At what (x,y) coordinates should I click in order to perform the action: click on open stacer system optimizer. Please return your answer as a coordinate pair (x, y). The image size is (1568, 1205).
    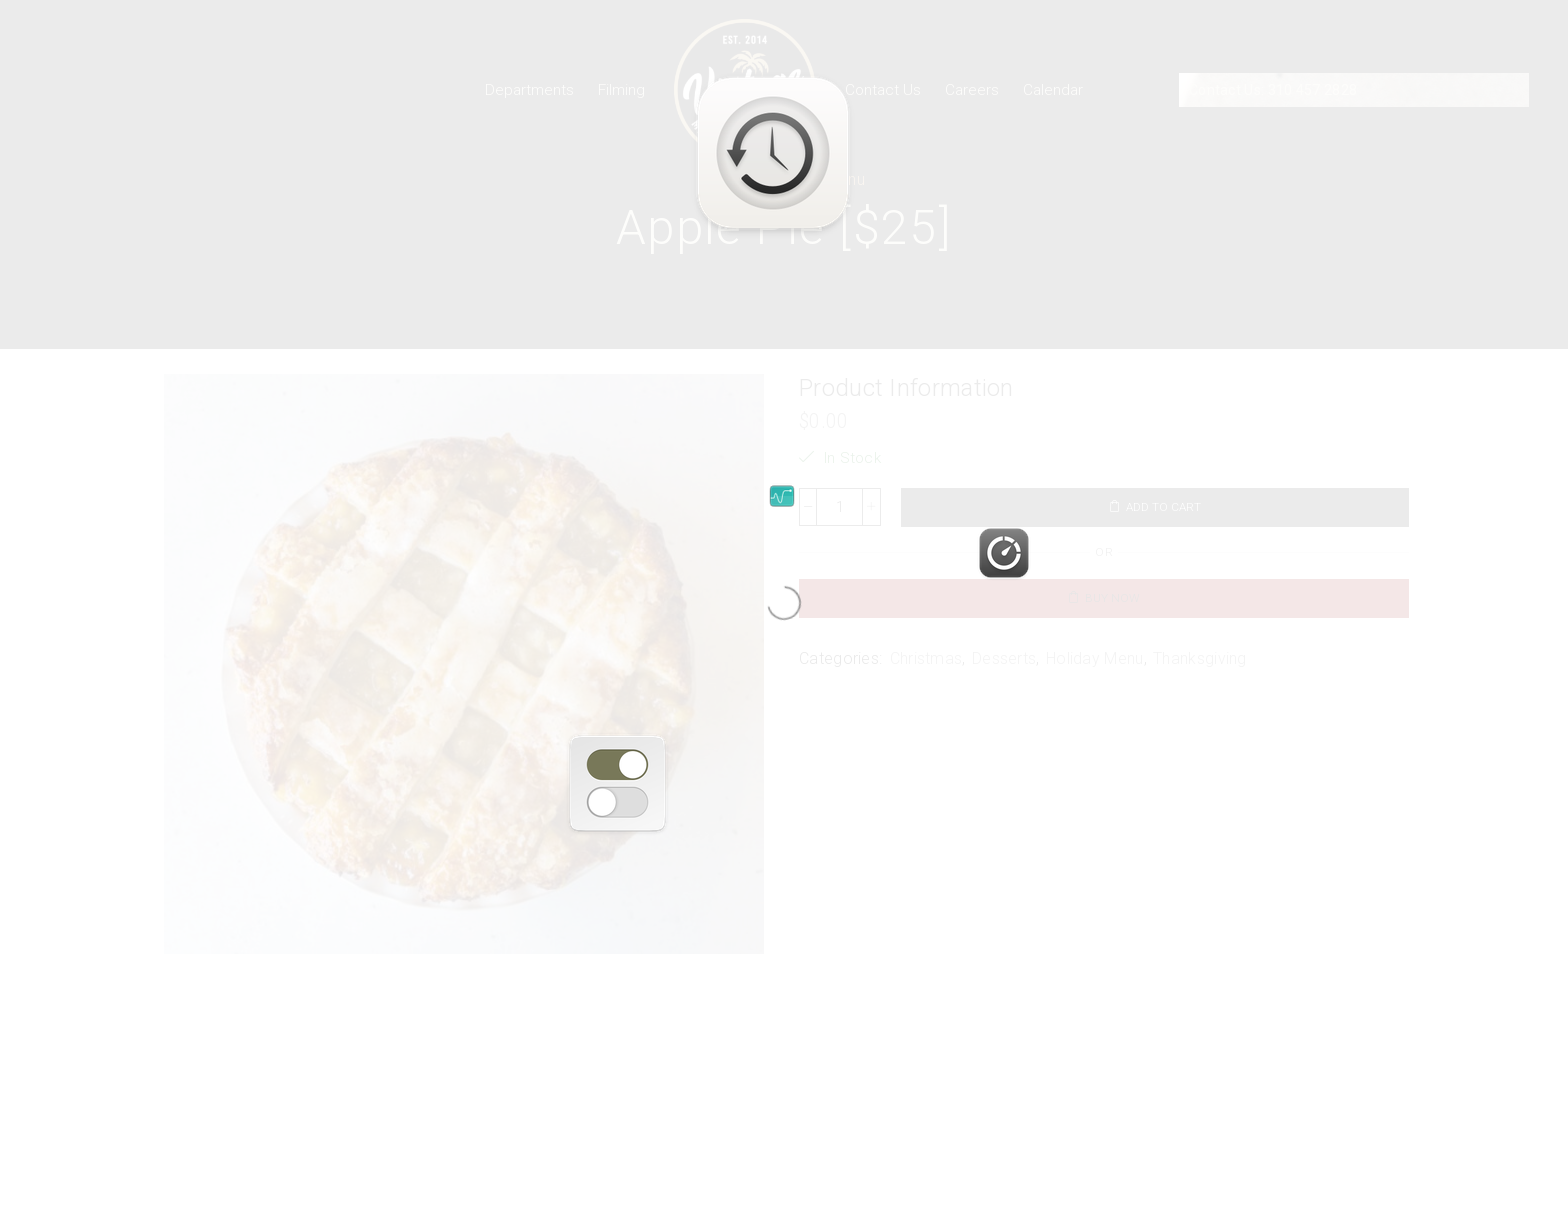
    Looking at the image, I should click on (1004, 553).